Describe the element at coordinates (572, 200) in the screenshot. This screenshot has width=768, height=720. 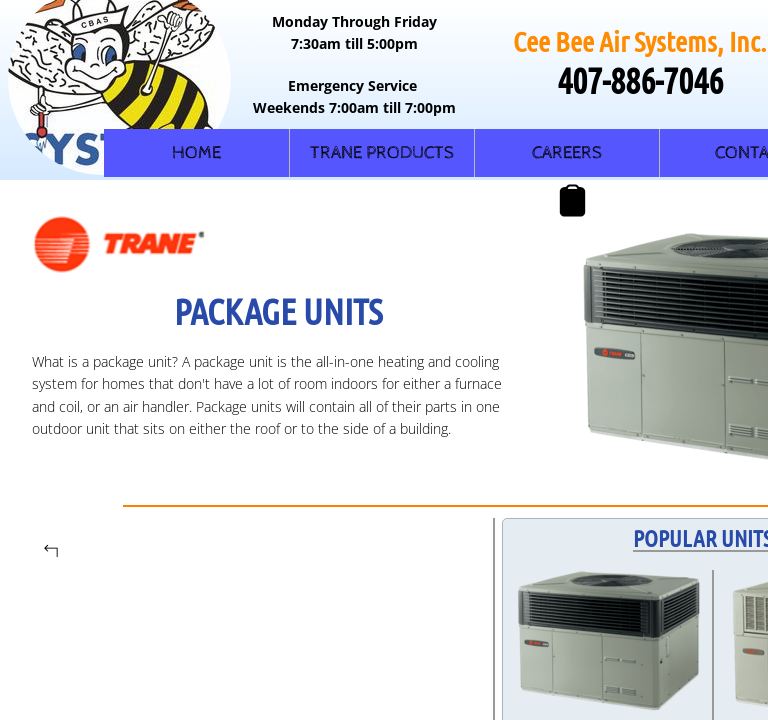
I see `copy content to clipboard` at that location.